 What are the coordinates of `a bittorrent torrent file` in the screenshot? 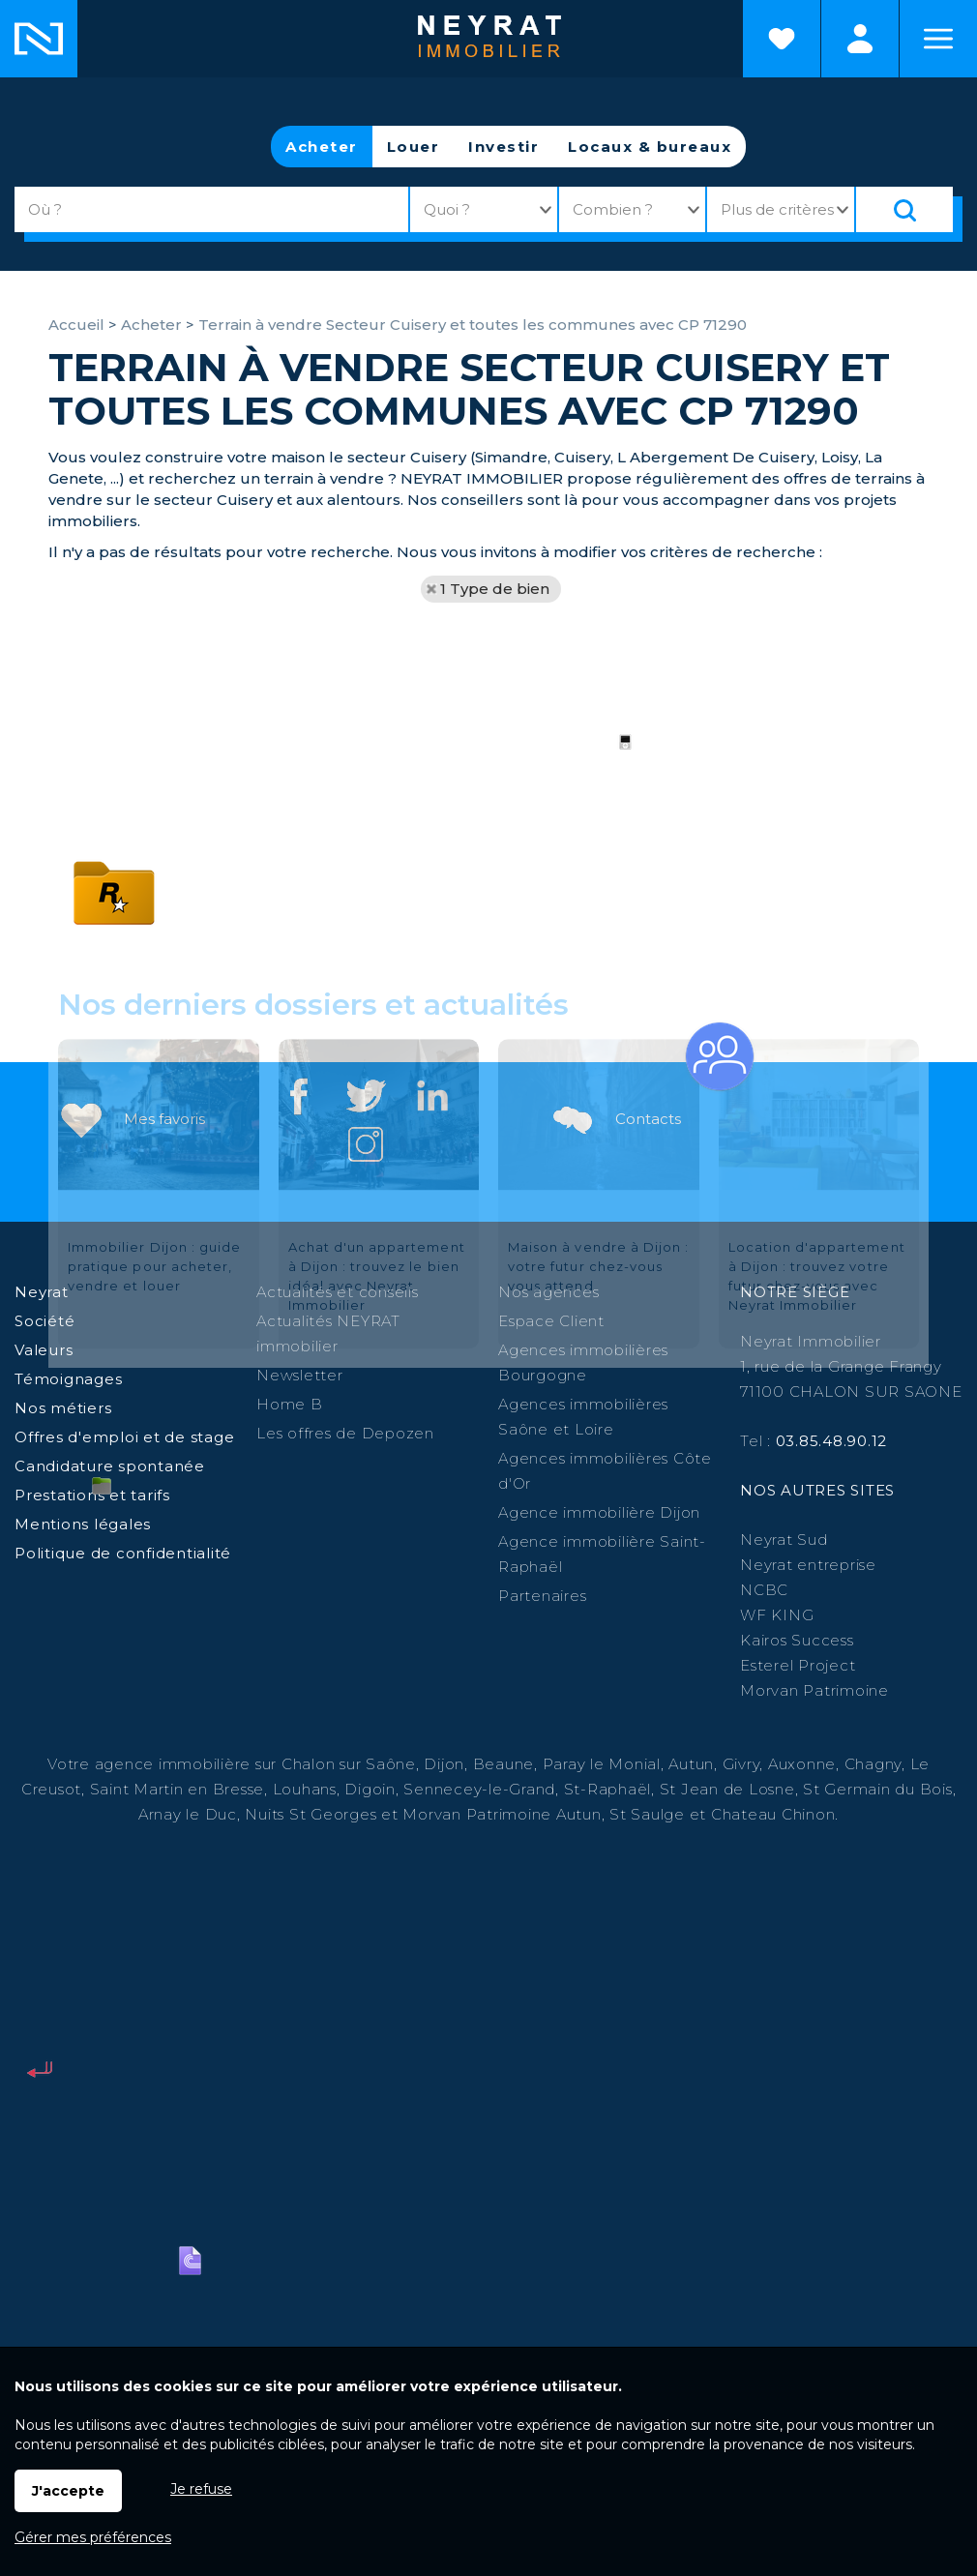 It's located at (190, 2261).